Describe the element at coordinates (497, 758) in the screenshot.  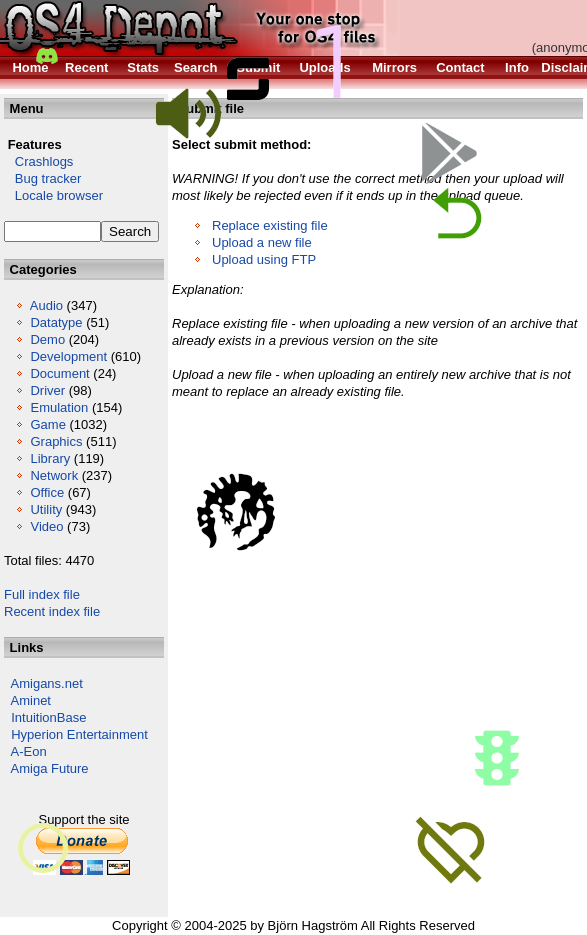
I see `view traffic conditions` at that location.